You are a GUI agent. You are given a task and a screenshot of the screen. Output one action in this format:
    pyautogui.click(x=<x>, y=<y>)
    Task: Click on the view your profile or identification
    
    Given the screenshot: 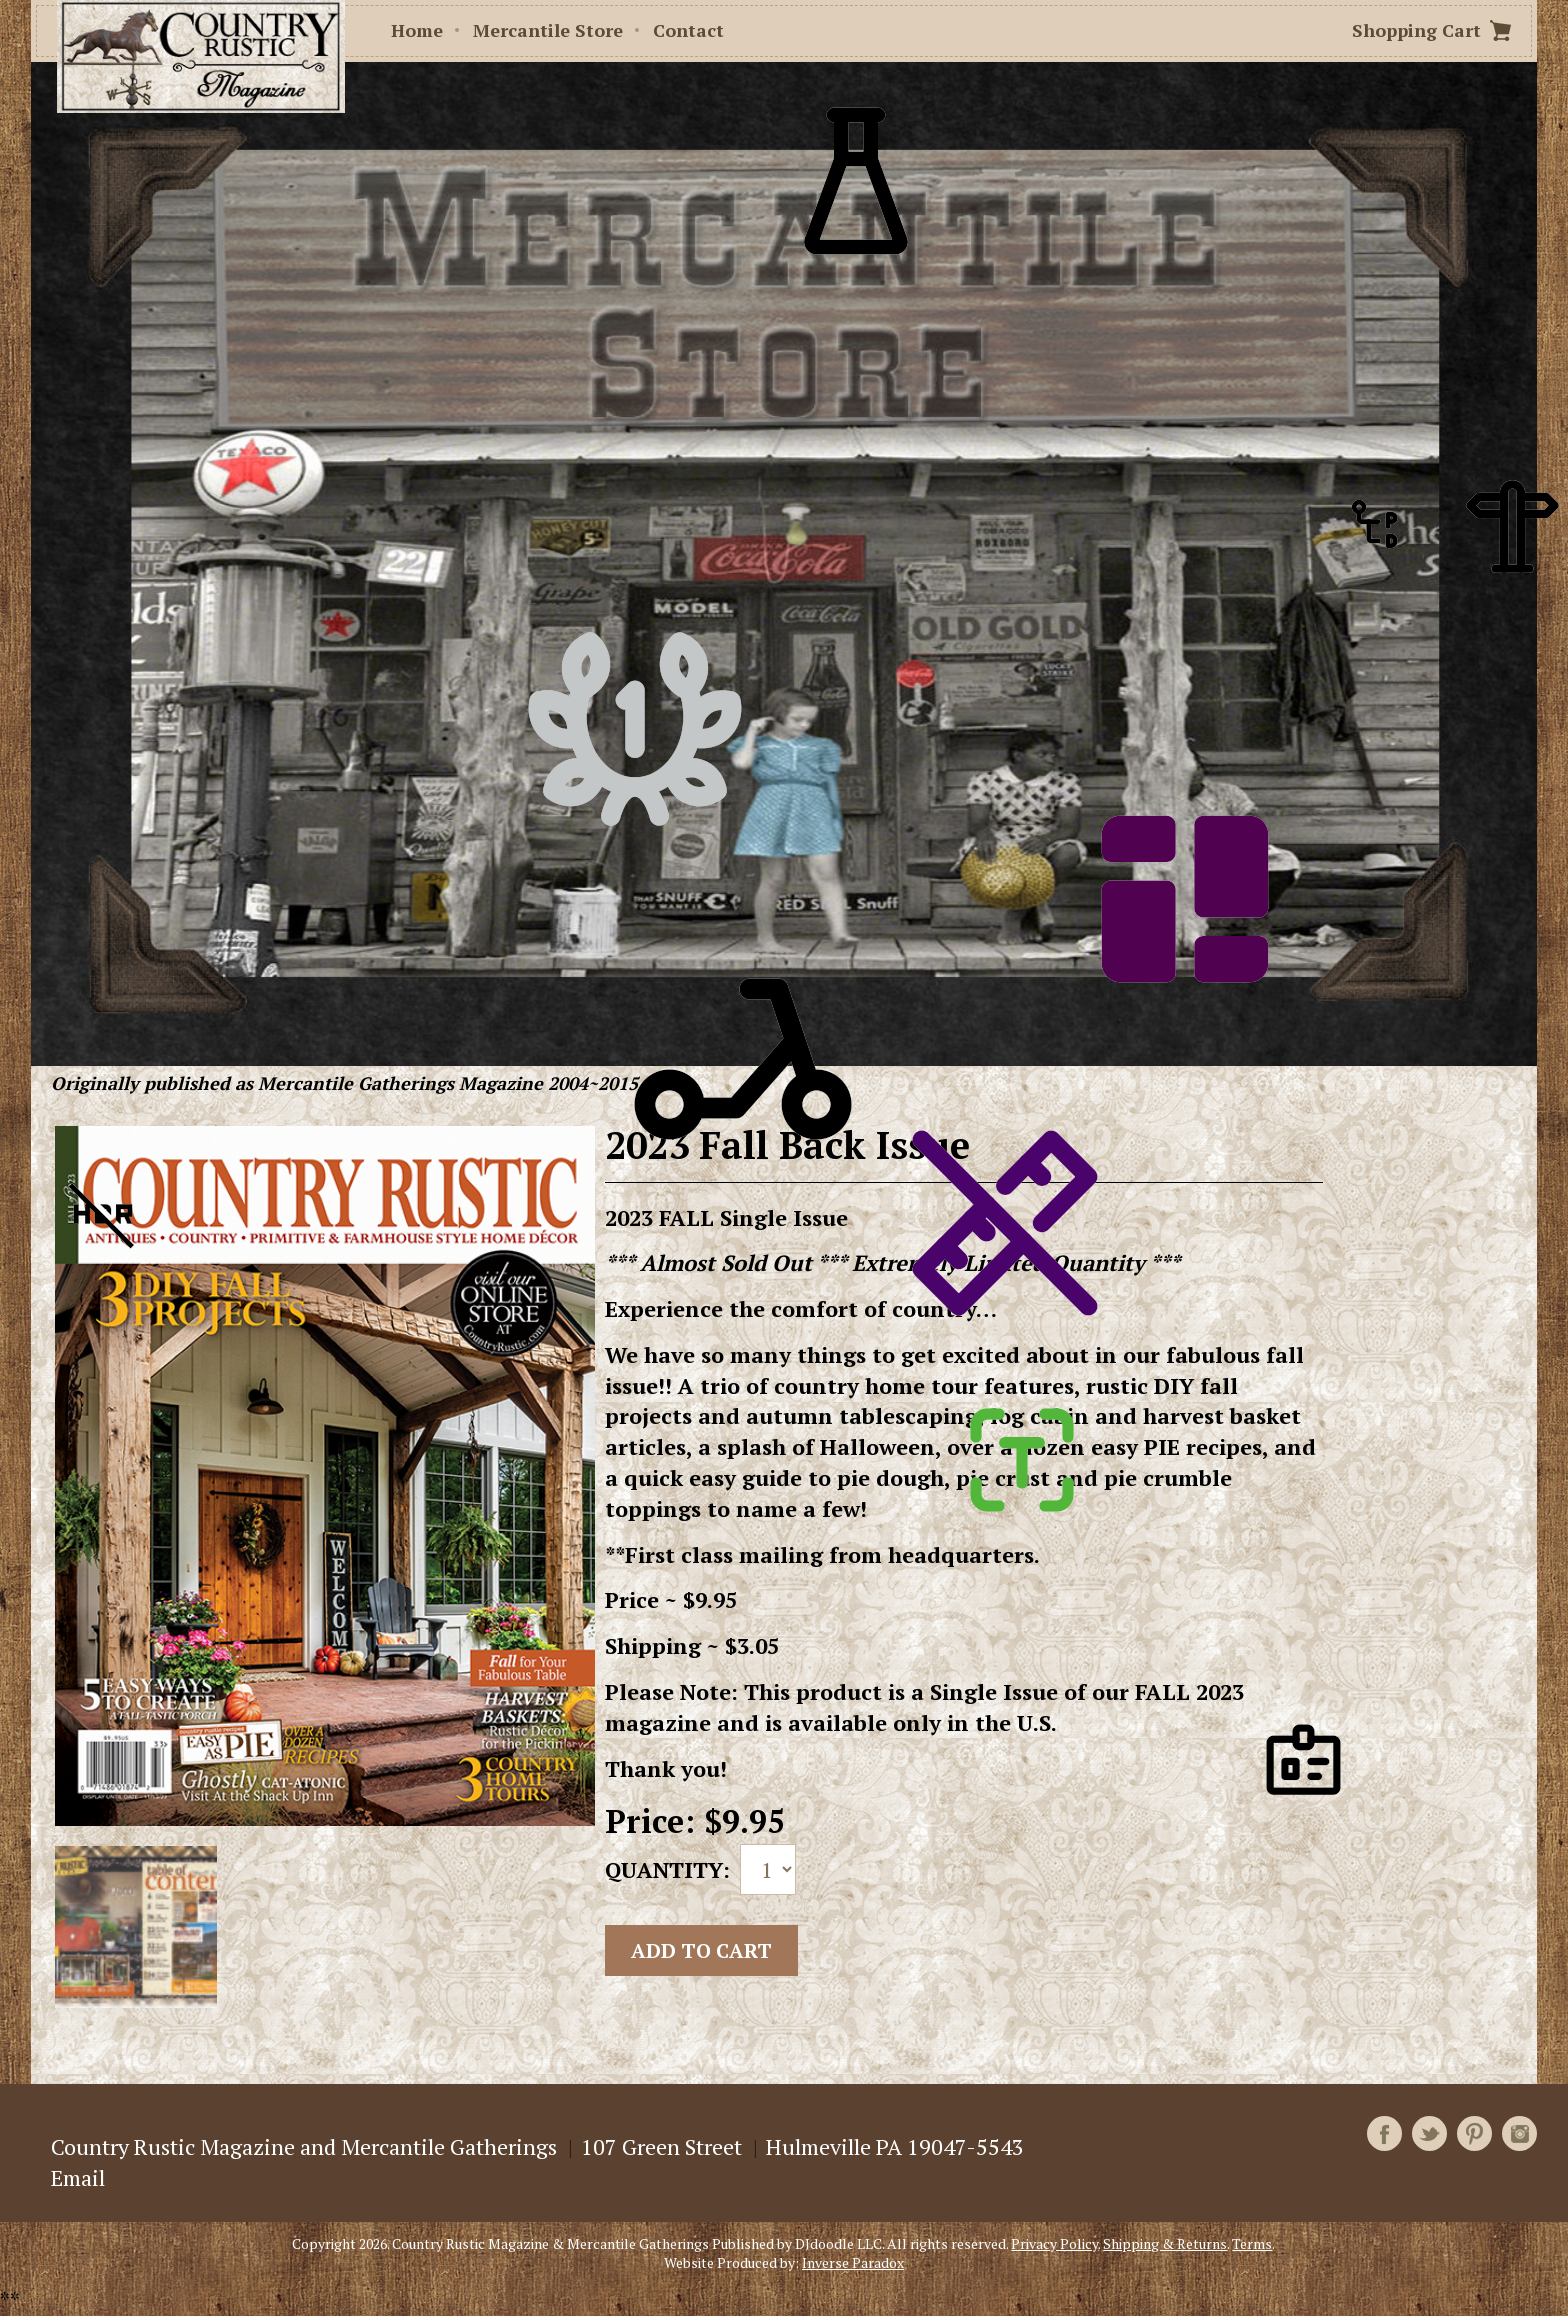 What is the action you would take?
    pyautogui.click(x=1303, y=1761)
    